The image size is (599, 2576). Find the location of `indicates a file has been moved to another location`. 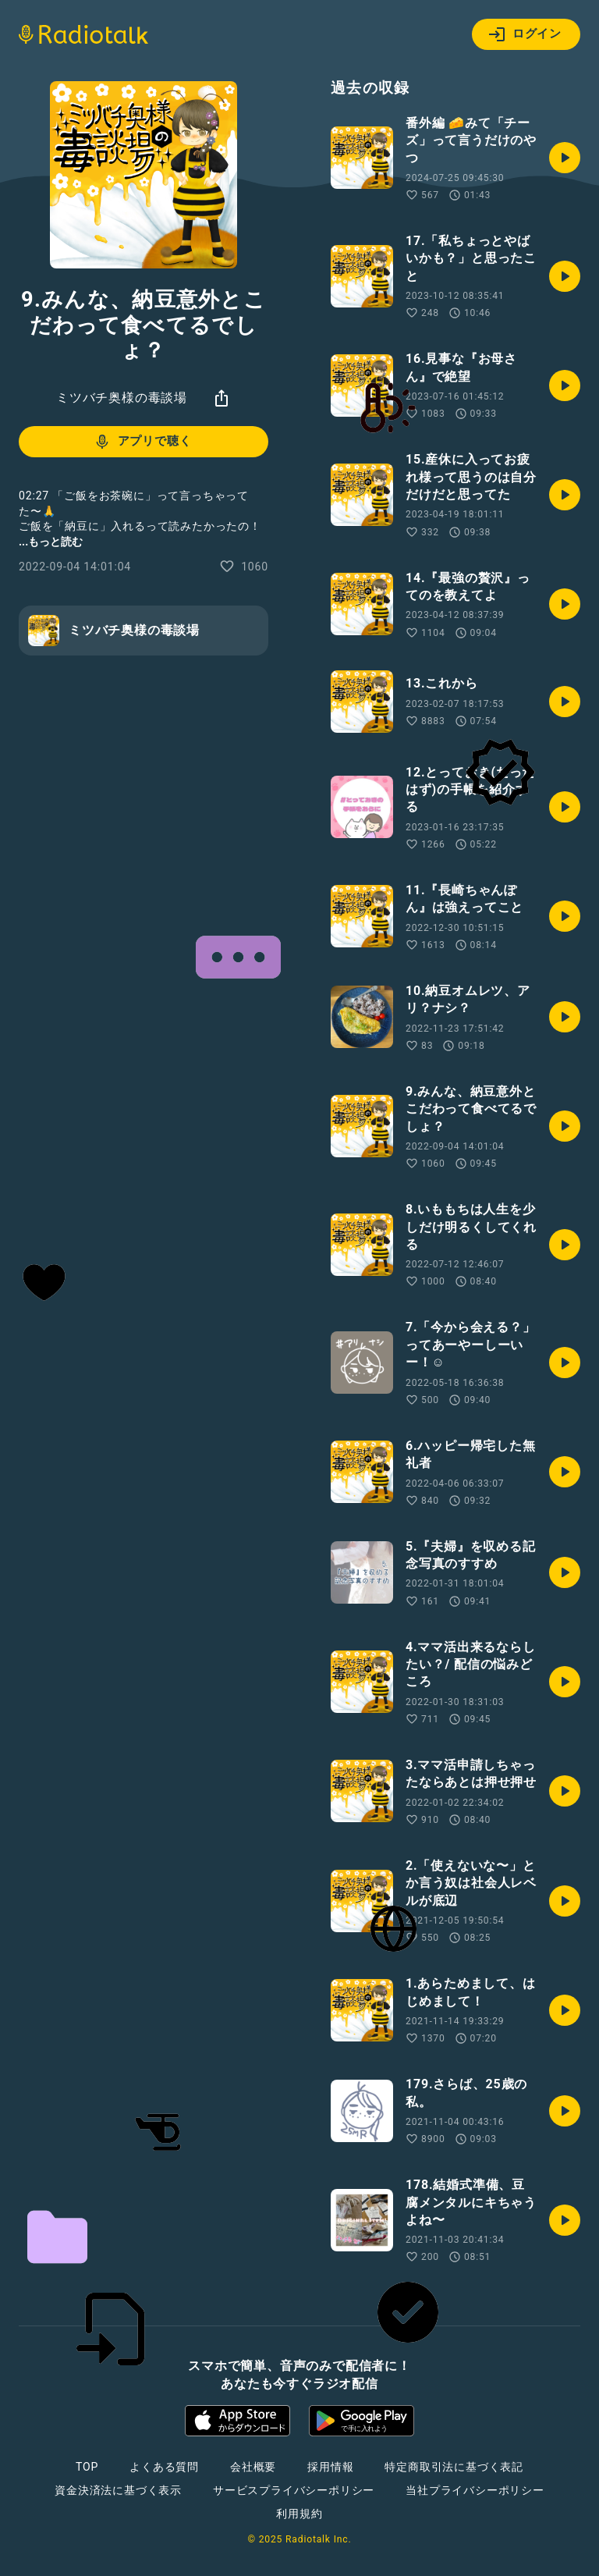

indicates a file has been moved to another location is located at coordinates (112, 2329).